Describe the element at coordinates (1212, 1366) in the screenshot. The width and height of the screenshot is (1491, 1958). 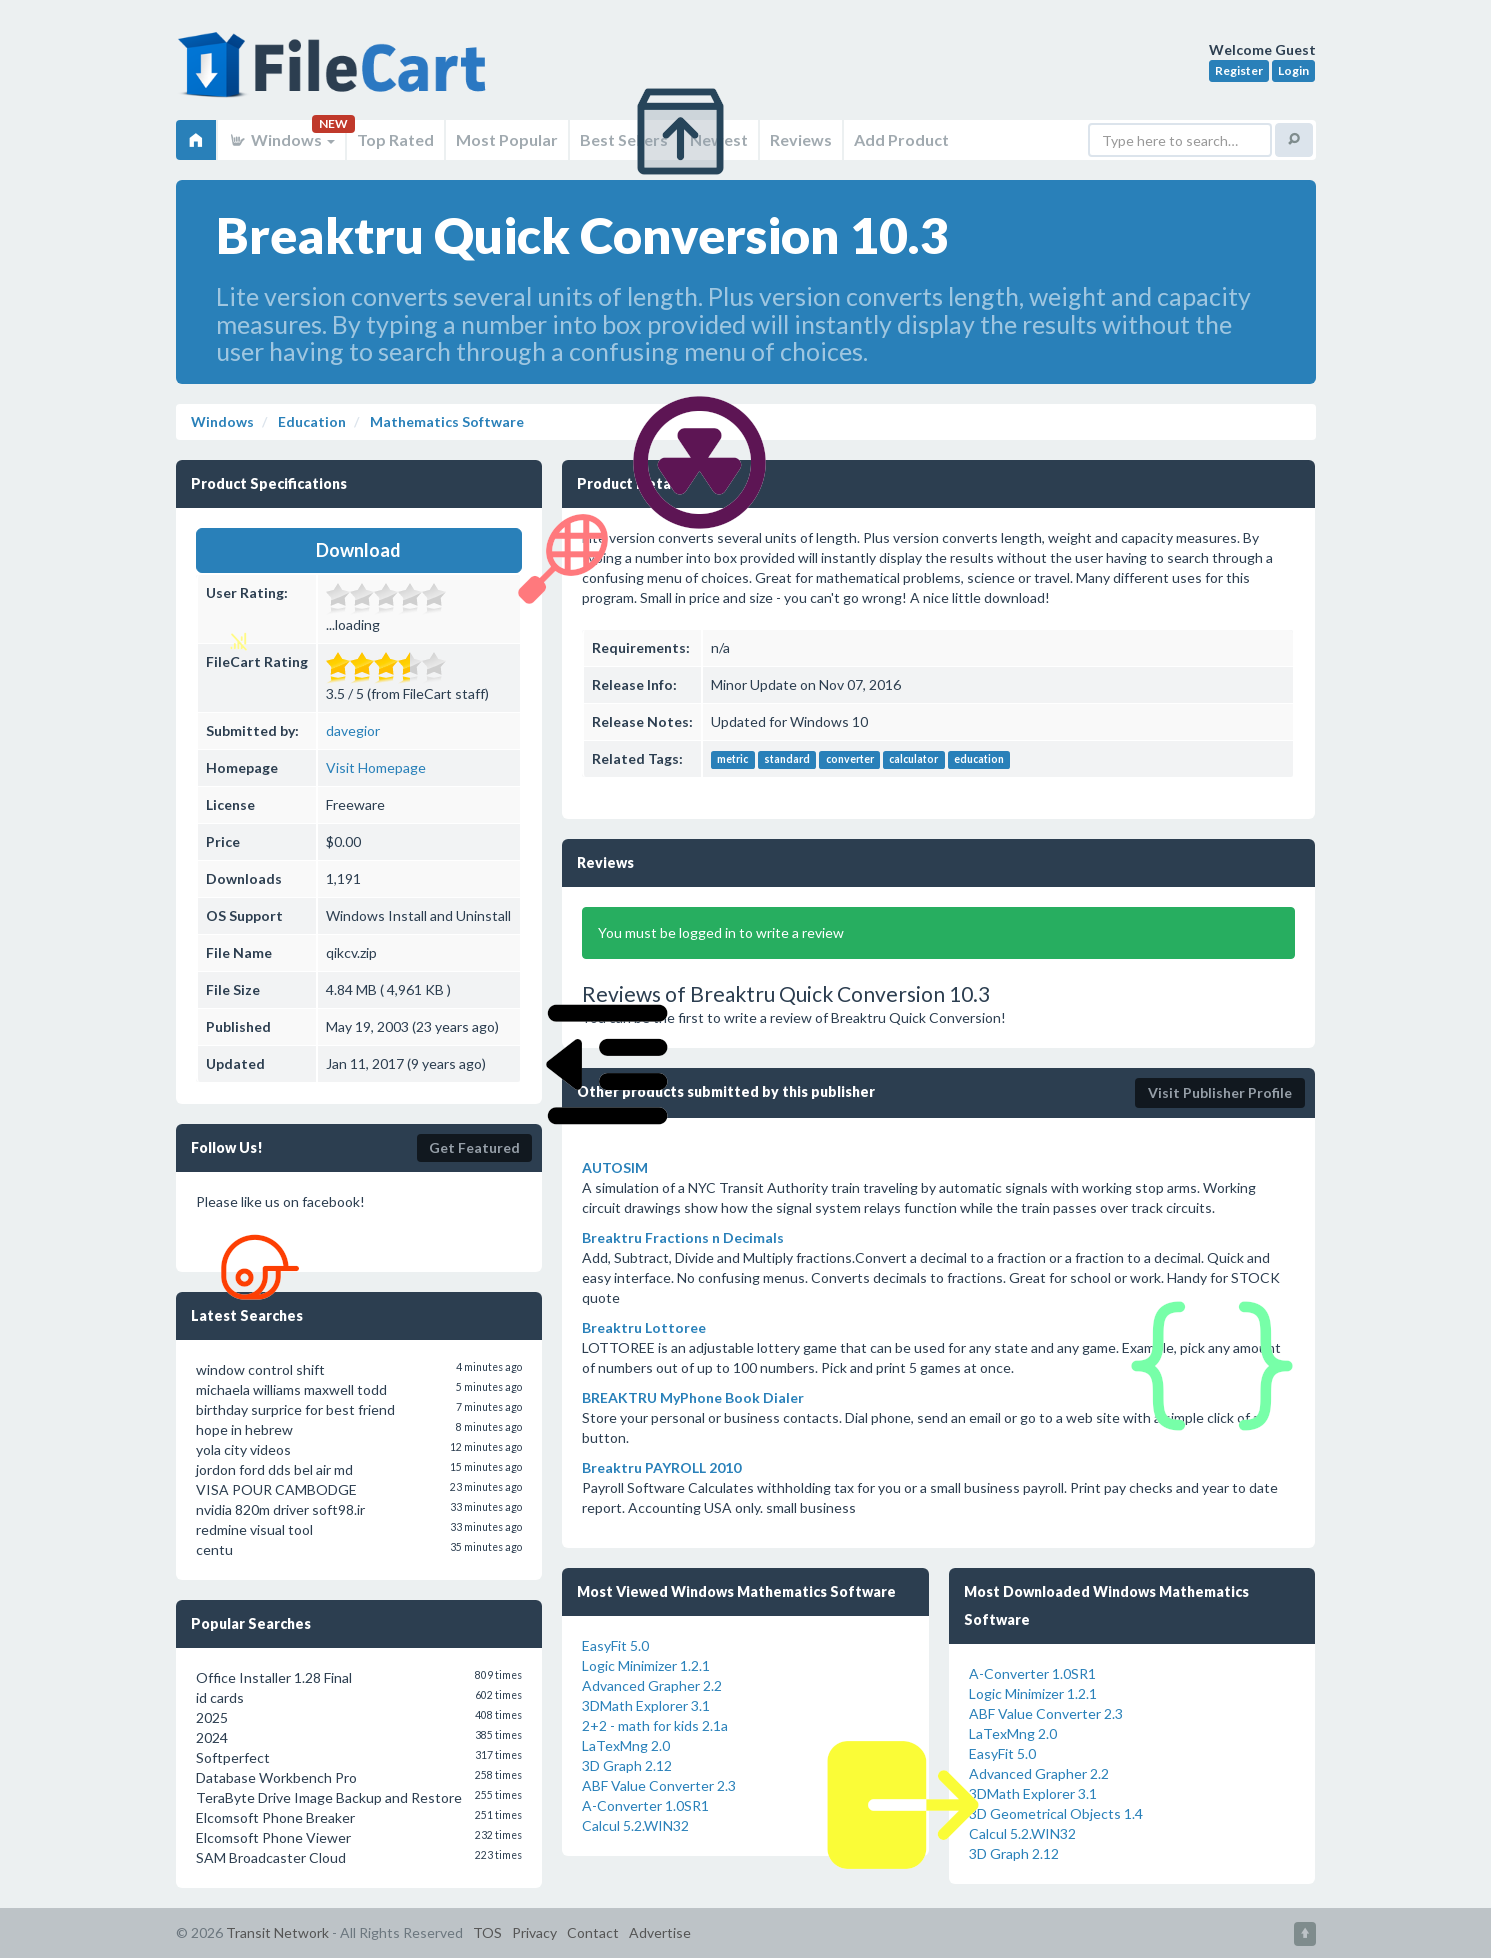
I see `view or edit code` at that location.